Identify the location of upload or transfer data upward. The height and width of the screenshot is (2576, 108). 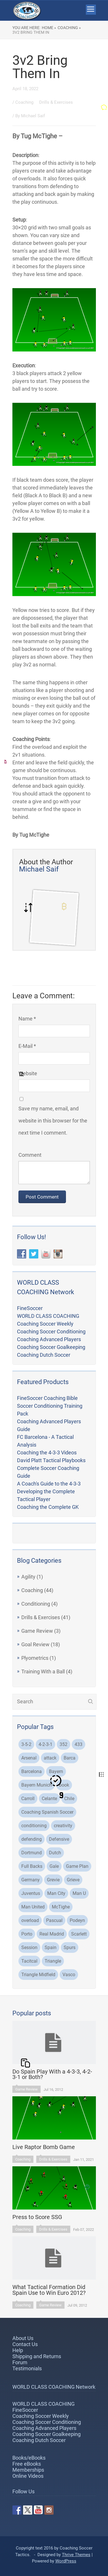
(28, 908).